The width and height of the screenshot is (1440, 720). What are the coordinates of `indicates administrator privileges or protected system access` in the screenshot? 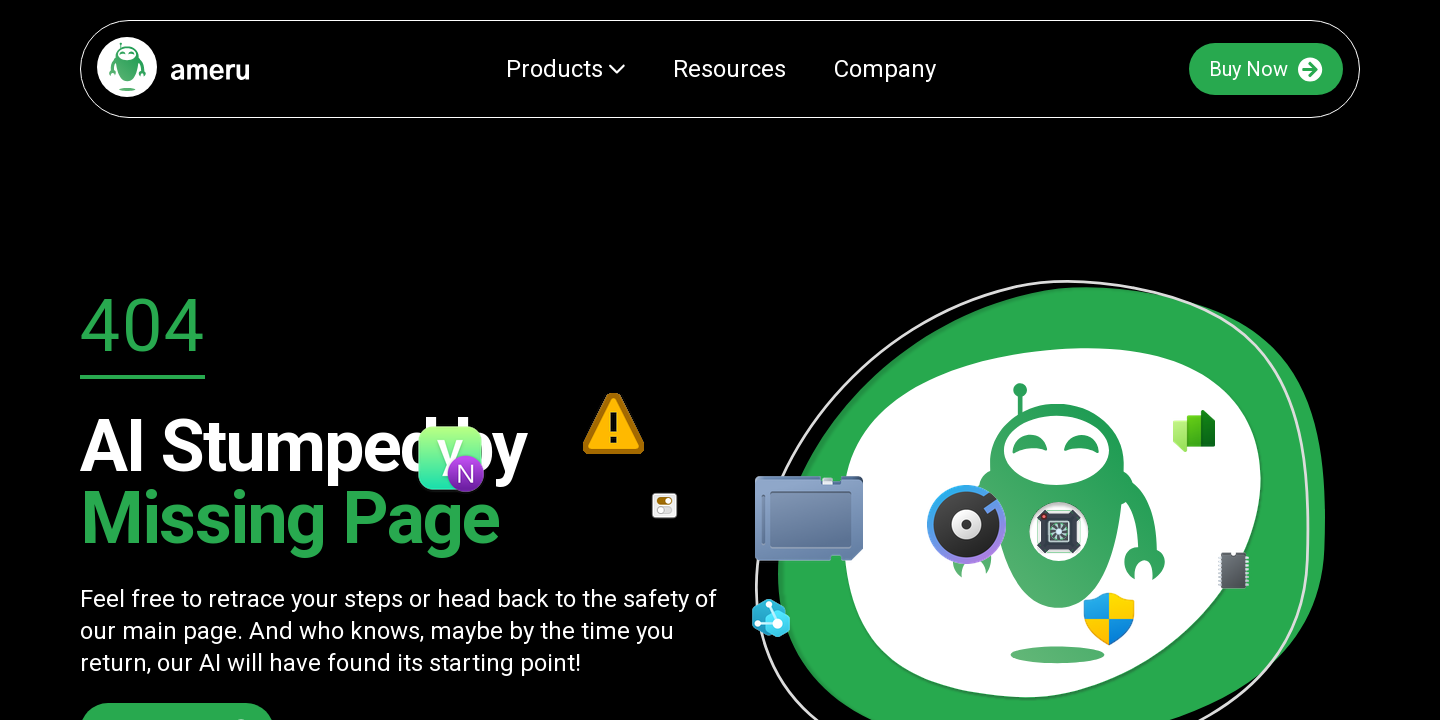 It's located at (1109, 619).